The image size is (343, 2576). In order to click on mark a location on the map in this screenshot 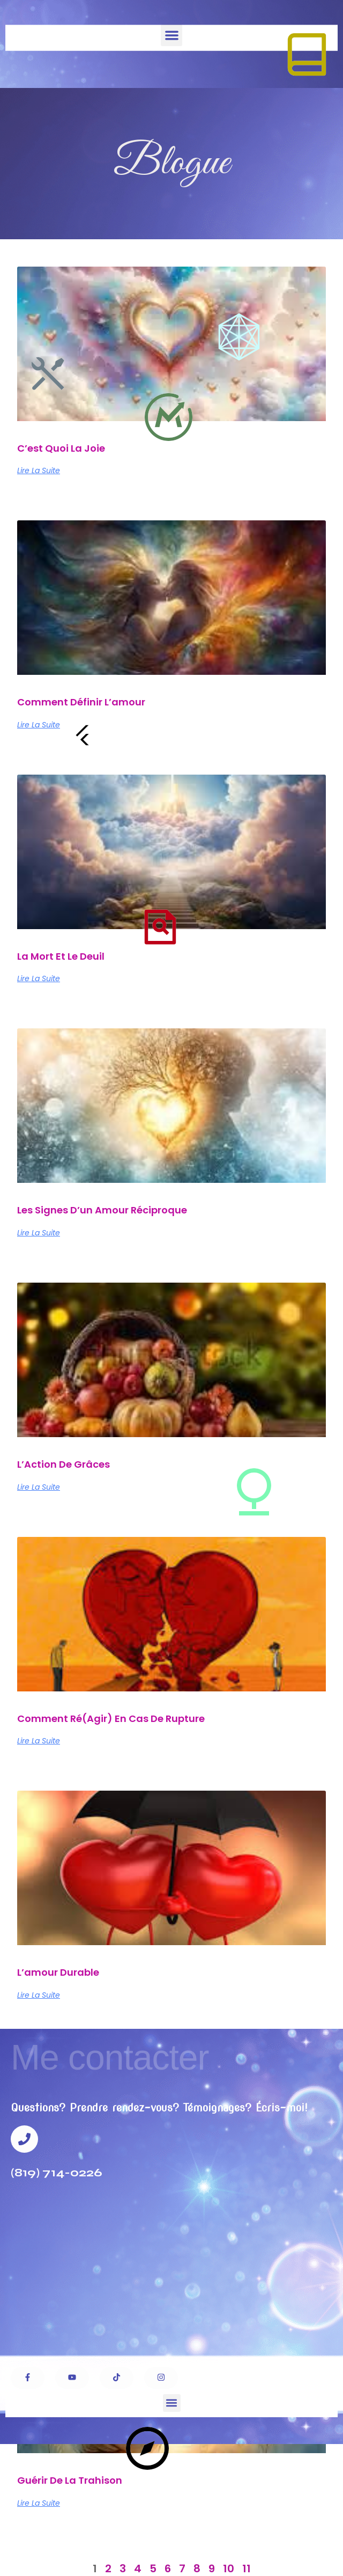, I will do `click(254, 1490)`.